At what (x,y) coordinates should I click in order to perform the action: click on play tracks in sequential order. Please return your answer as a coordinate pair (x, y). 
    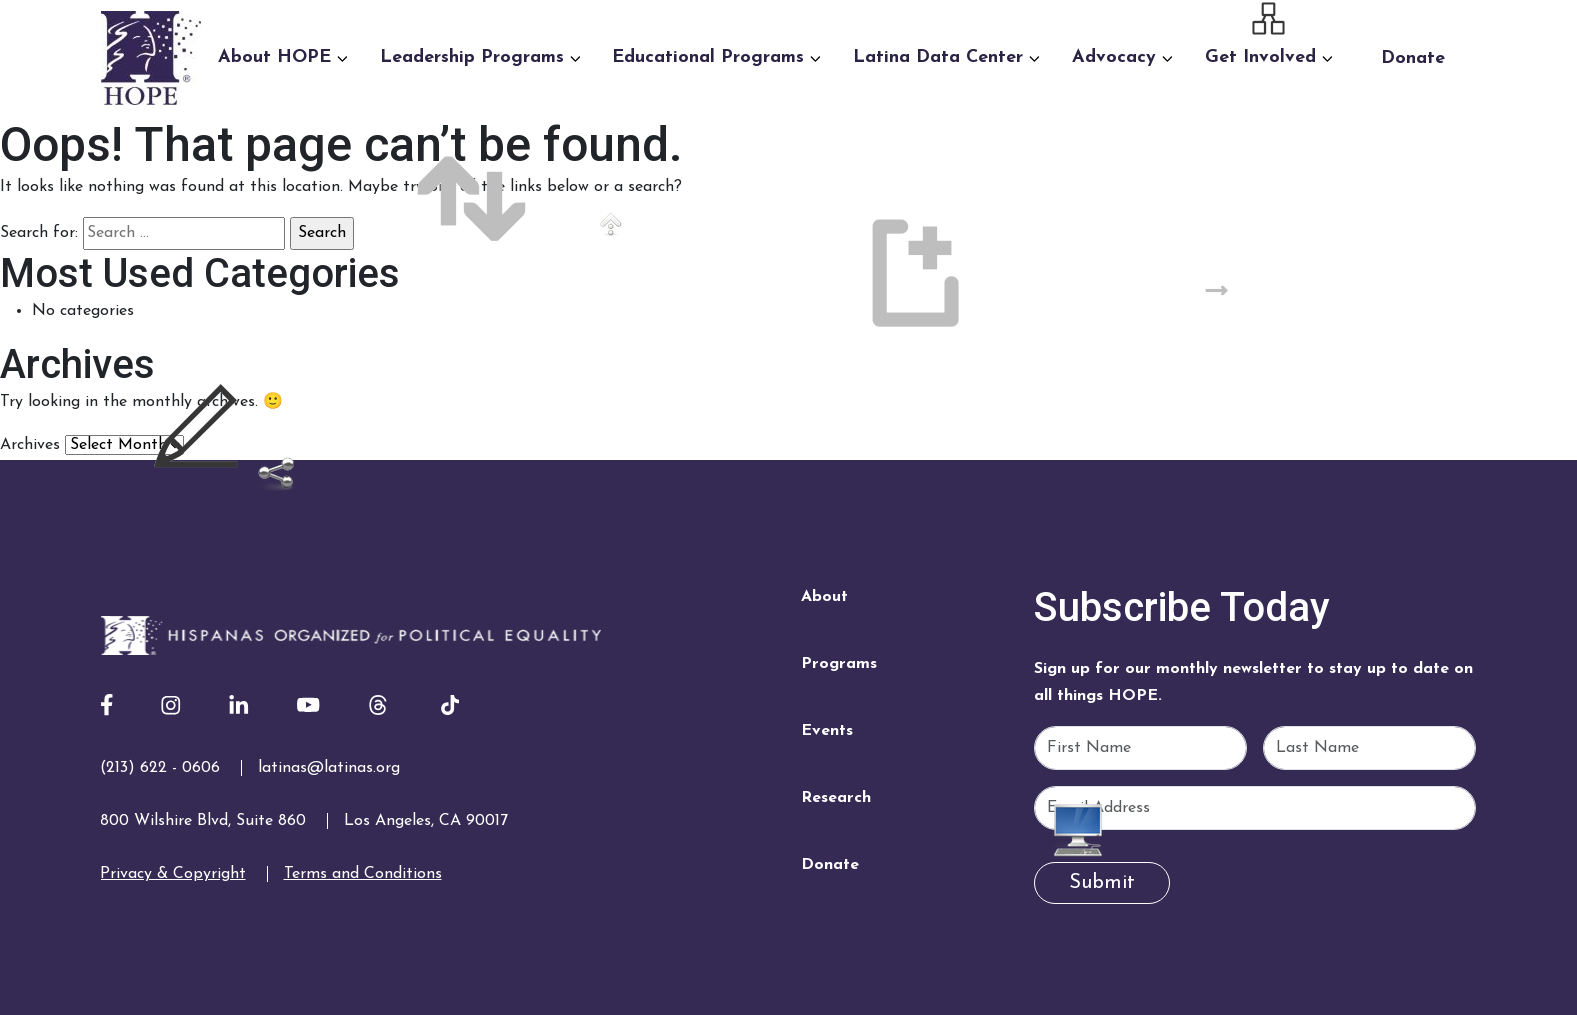
    Looking at the image, I should click on (1216, 290).